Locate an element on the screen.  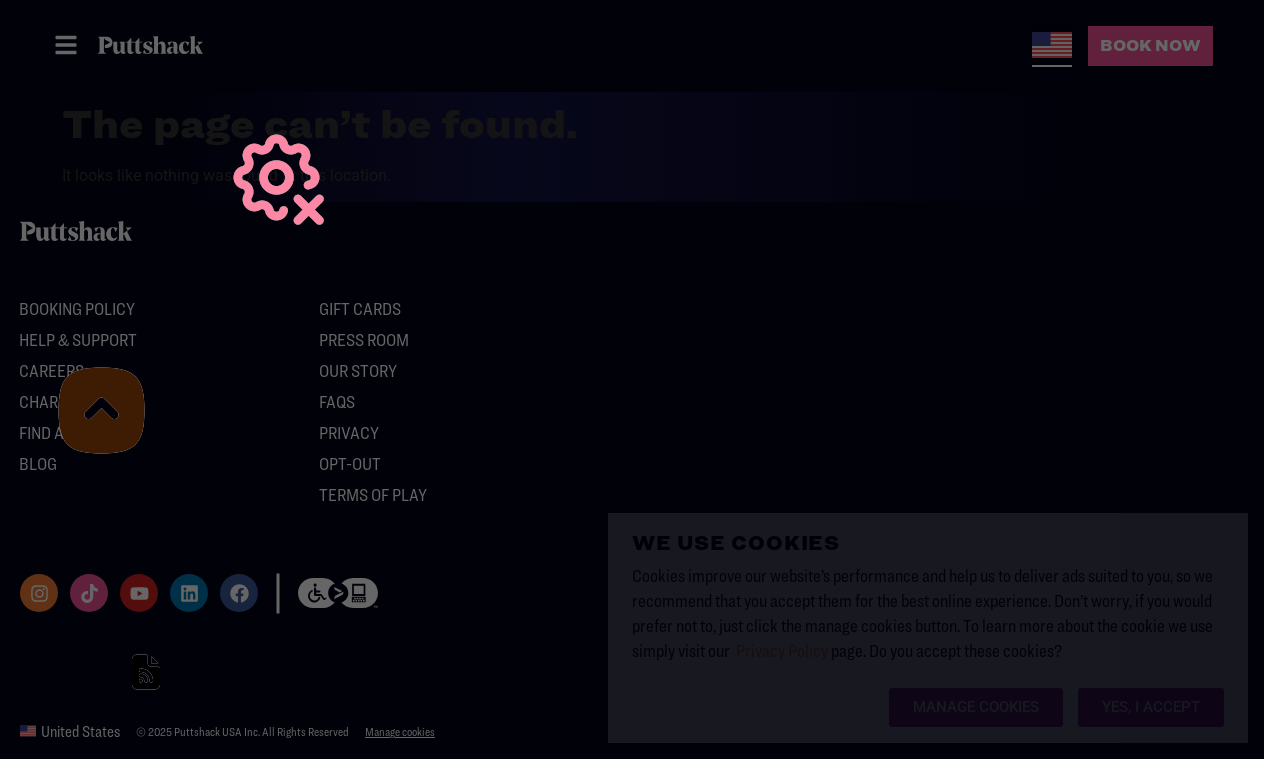
access RSS feed file is located at coordinates (146, 672).